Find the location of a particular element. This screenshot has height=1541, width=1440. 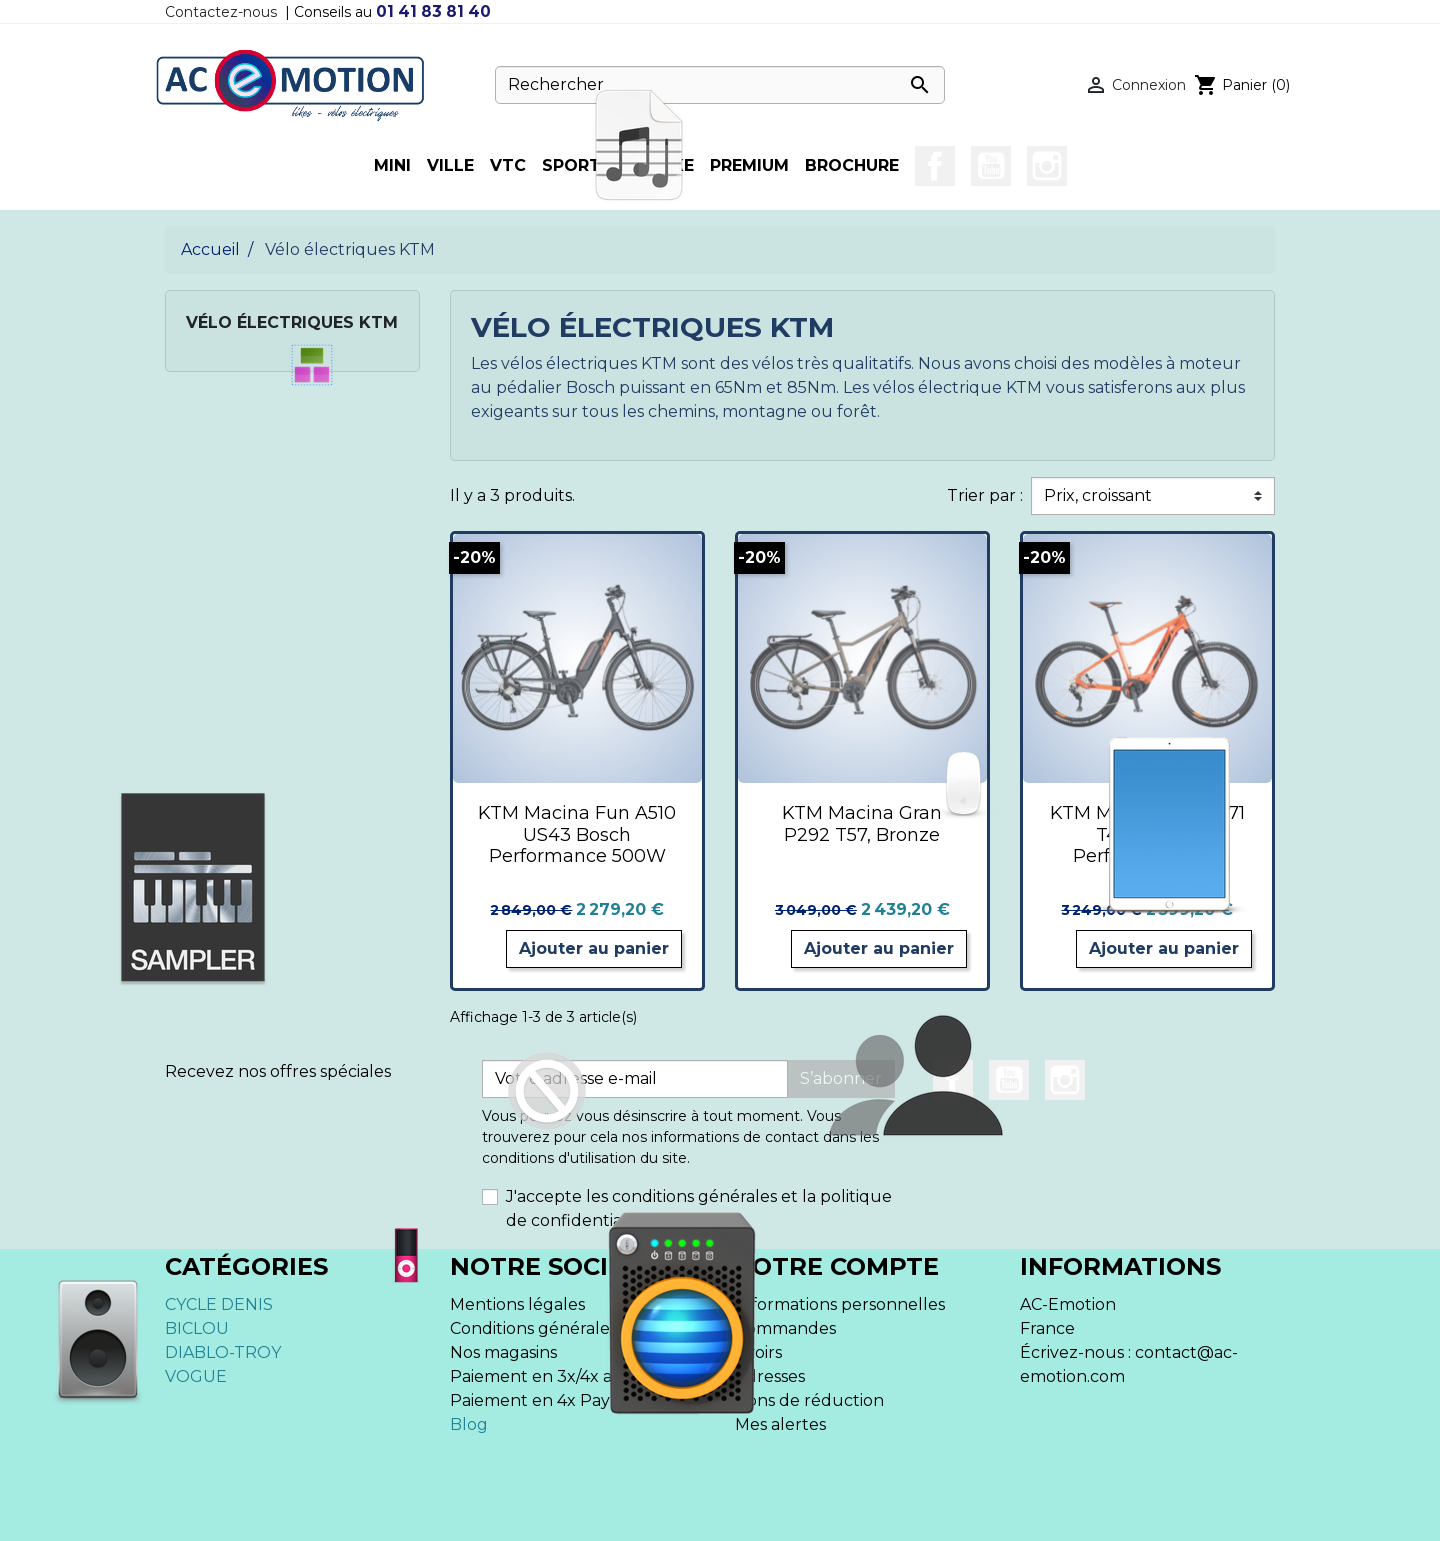

an eMelody ringtone or melody file is located at coordinates (639, 145).